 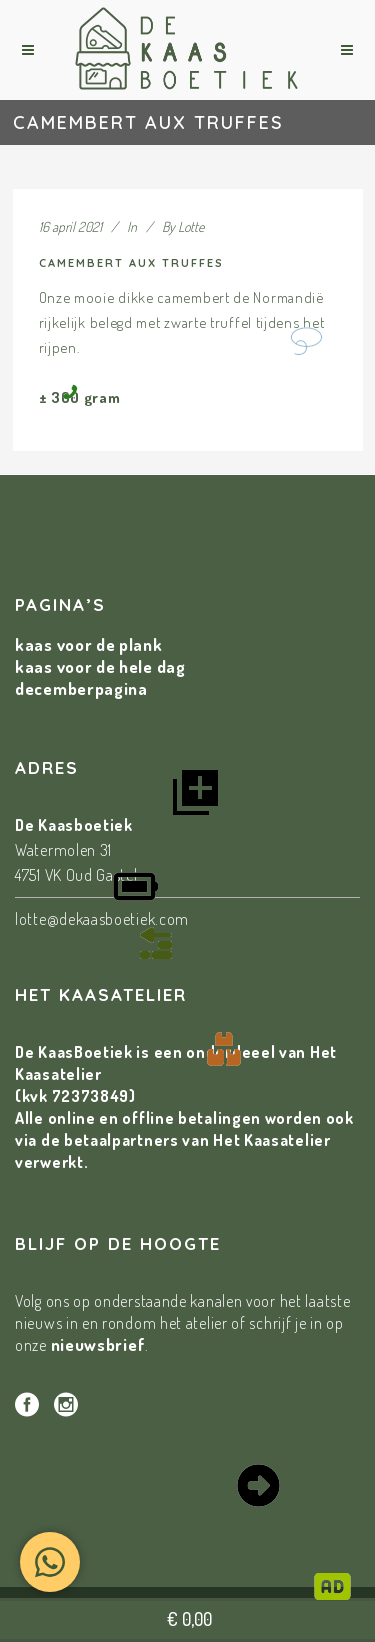 What do you see at coordinates (70, 392) in the screenshot?
I see `make a phone call` at bounding box center [70, 392].